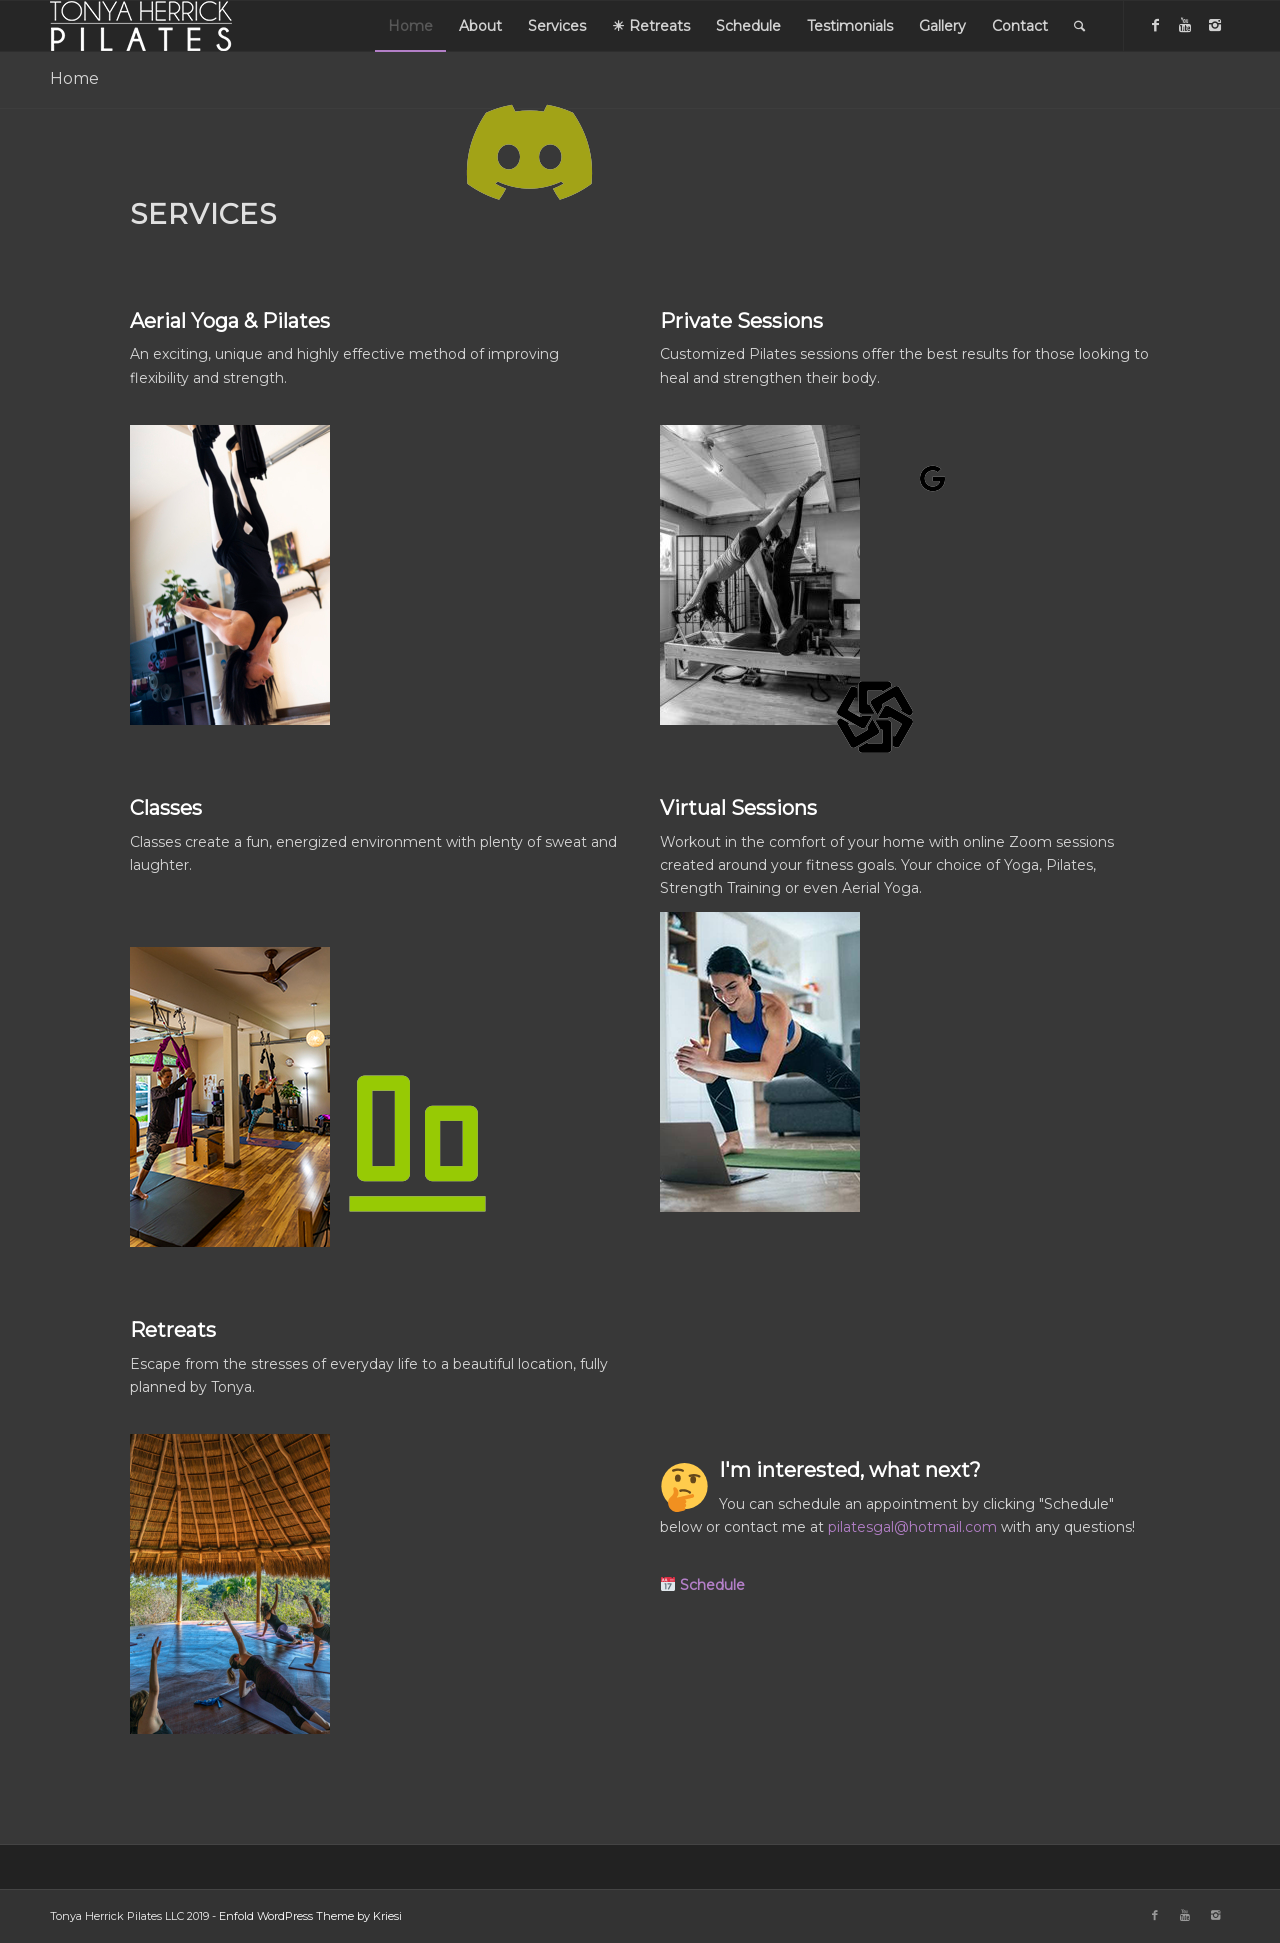 This screenshot has width=1280, height=1943. What do you see at coordinates (875, 717) in the screenshot?
I see `images.cv logo` at bounding box center [875, 717].